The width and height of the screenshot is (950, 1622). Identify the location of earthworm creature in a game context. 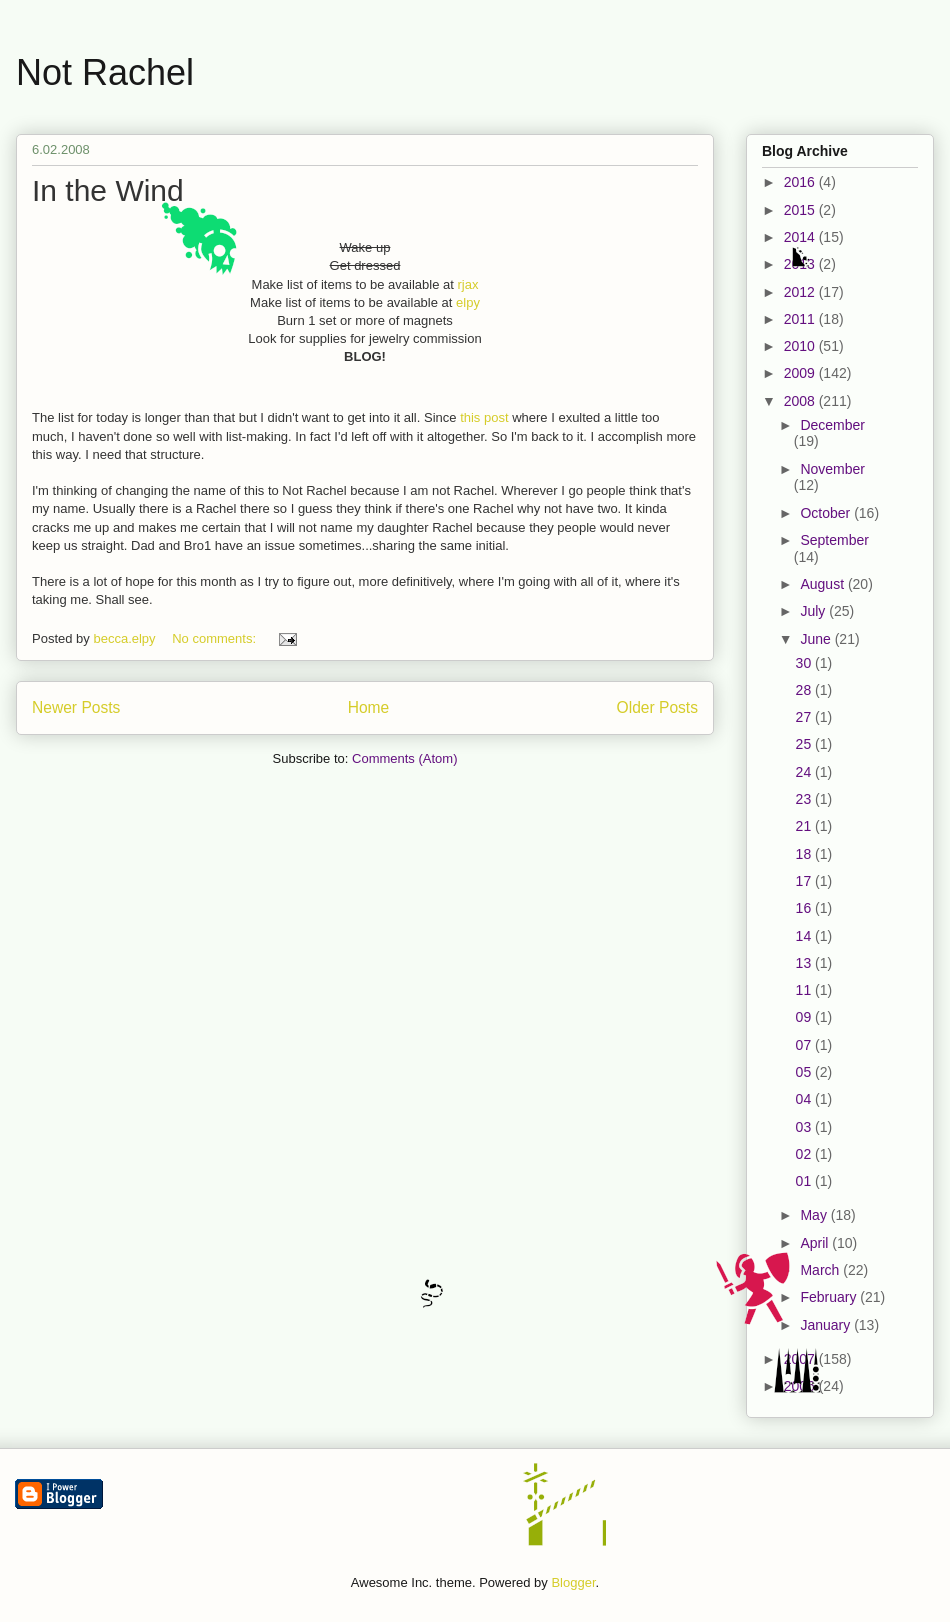
(431, 1293).